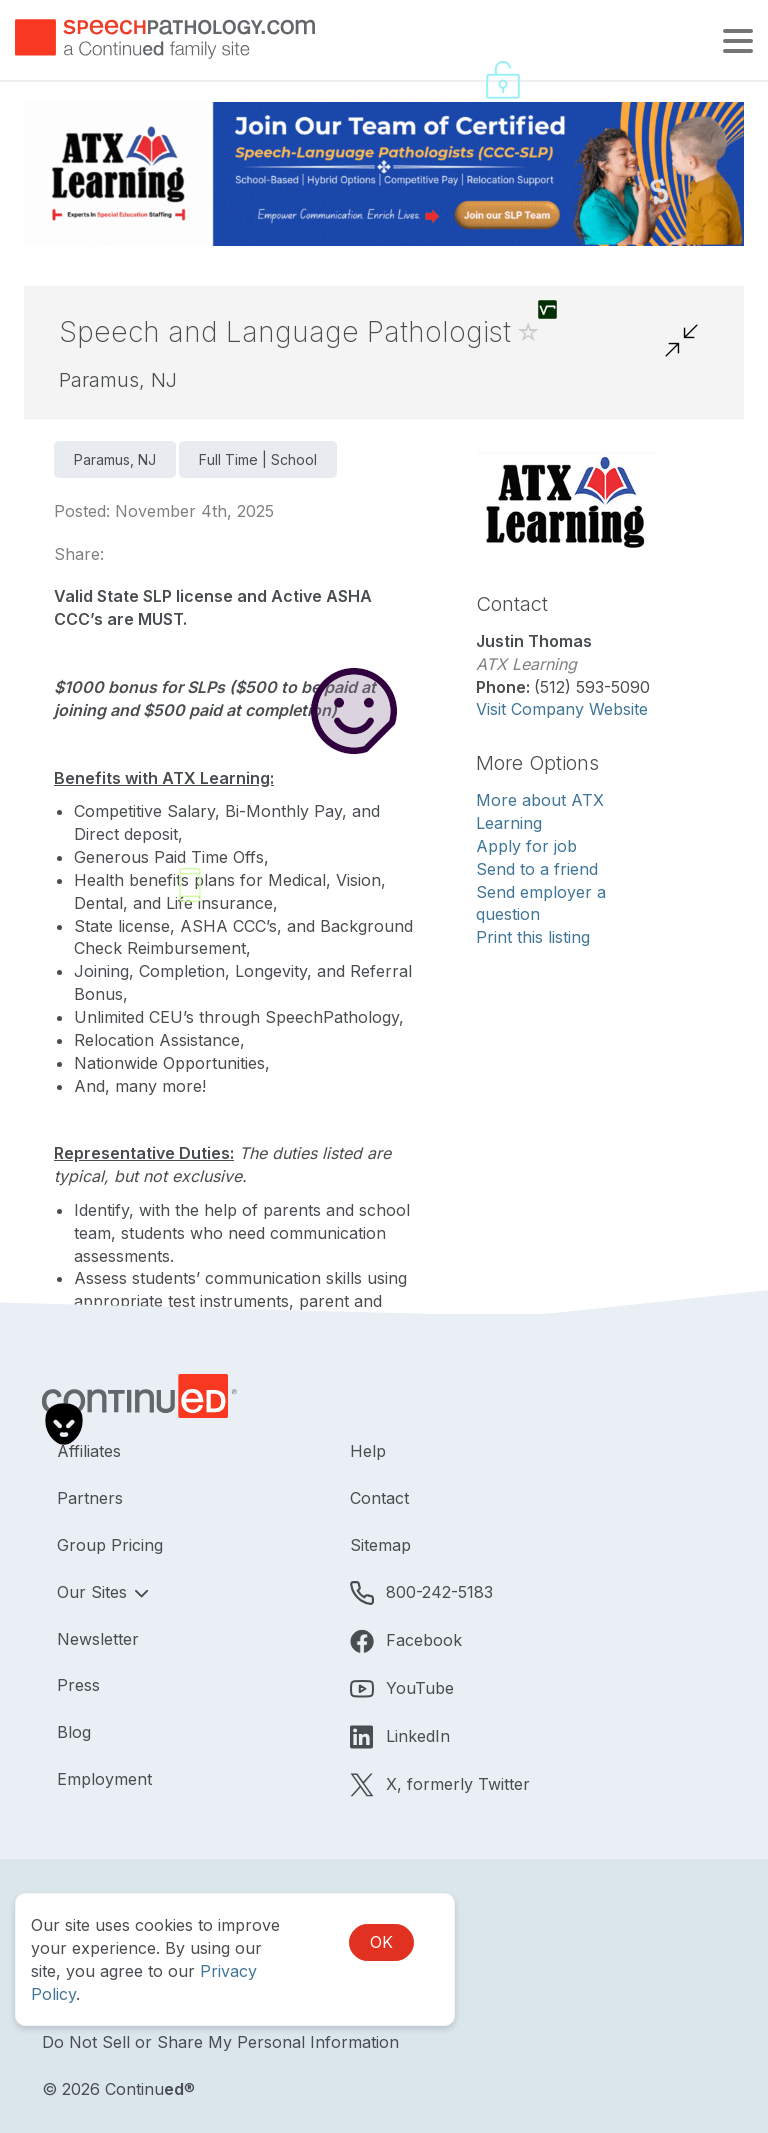  What do you see at coordinates (64, 1424) in the screenshot?
I see `access sci-fi or space-themed content` at bounding box center [64, 1424].